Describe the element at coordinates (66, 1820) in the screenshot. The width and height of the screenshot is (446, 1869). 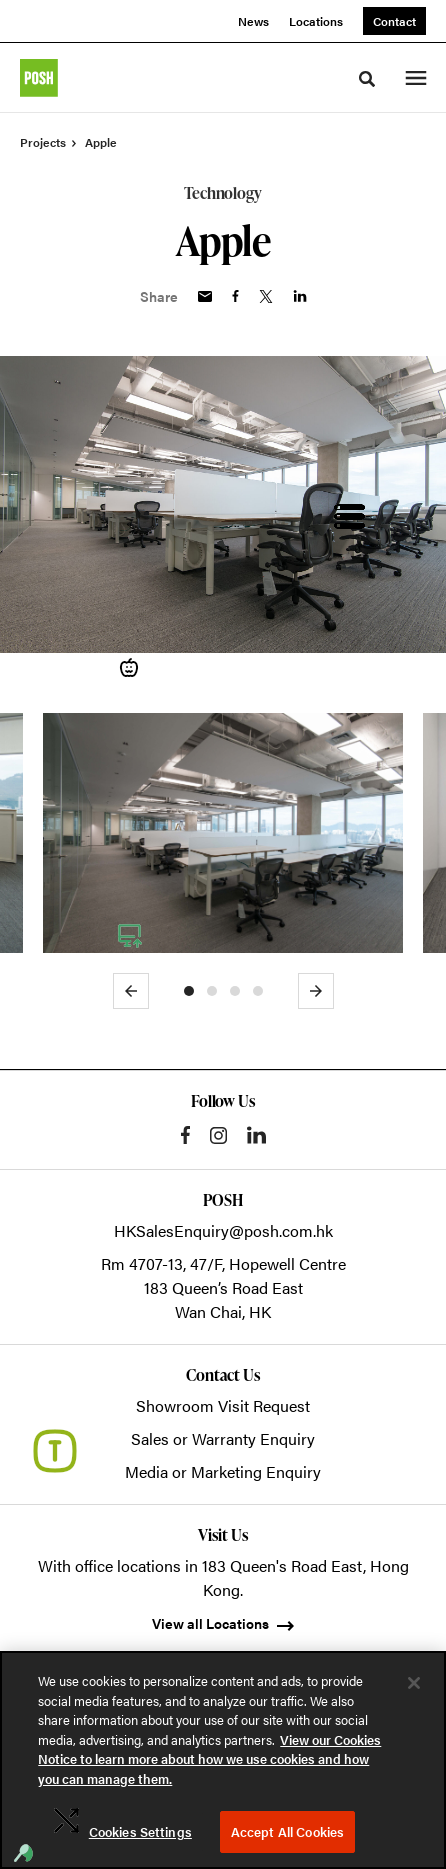
I see `swap or exchange items` at that location.